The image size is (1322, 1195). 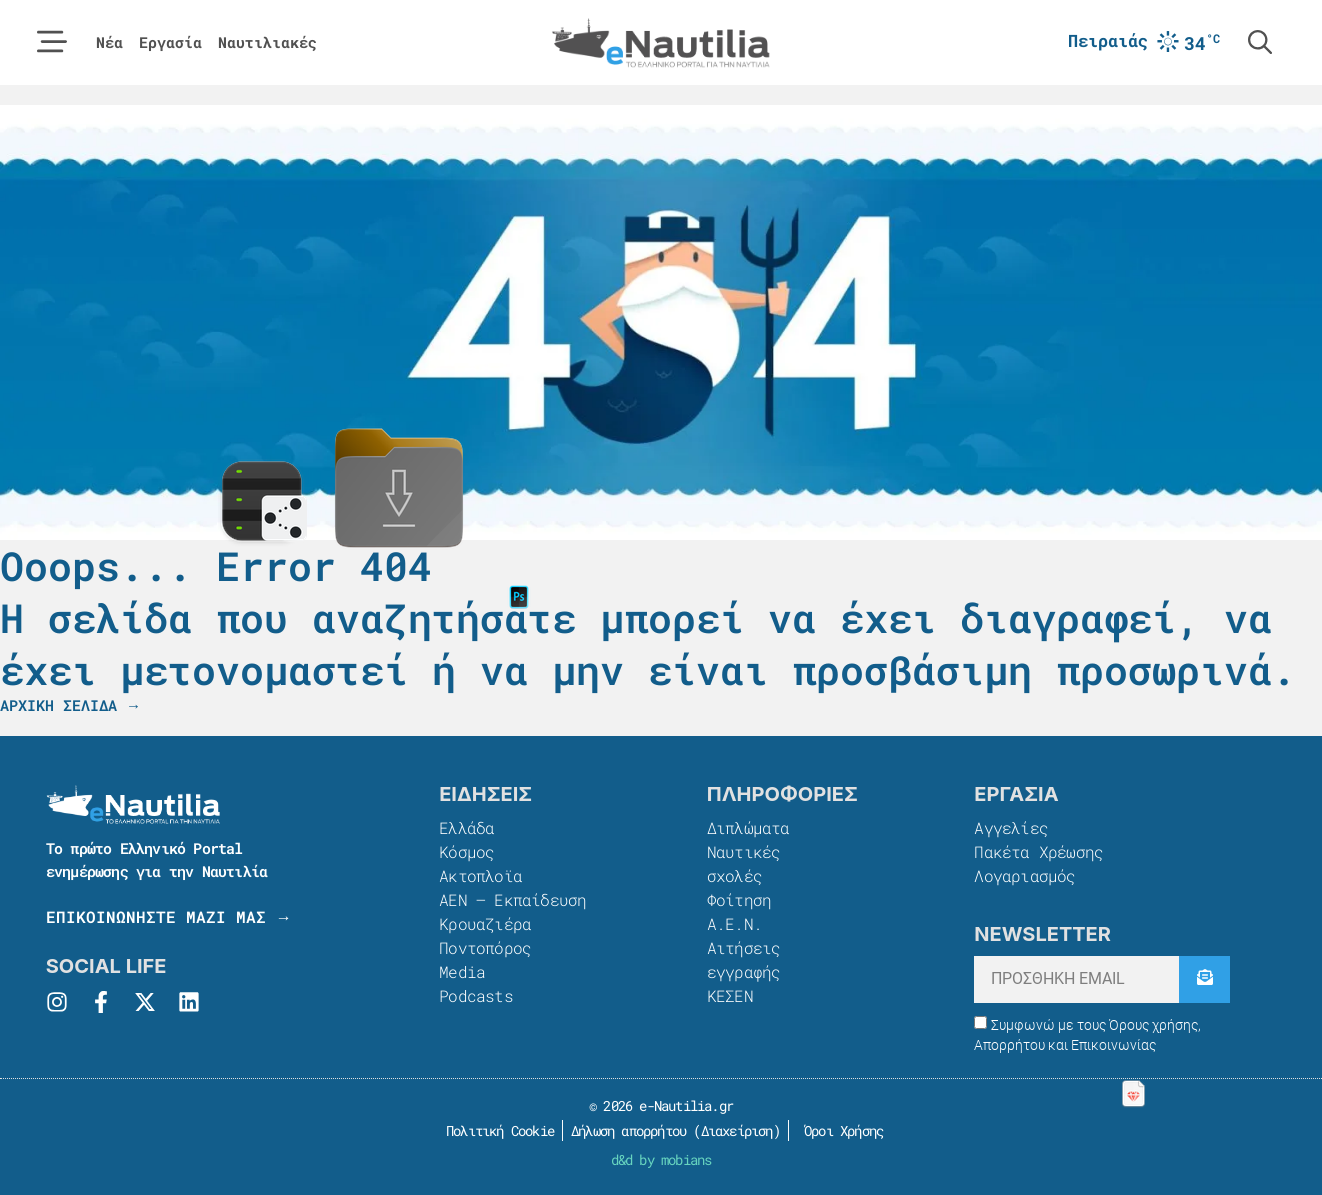 I want to click on adobe photoshop file type indicator, so click(x=519, y=597).